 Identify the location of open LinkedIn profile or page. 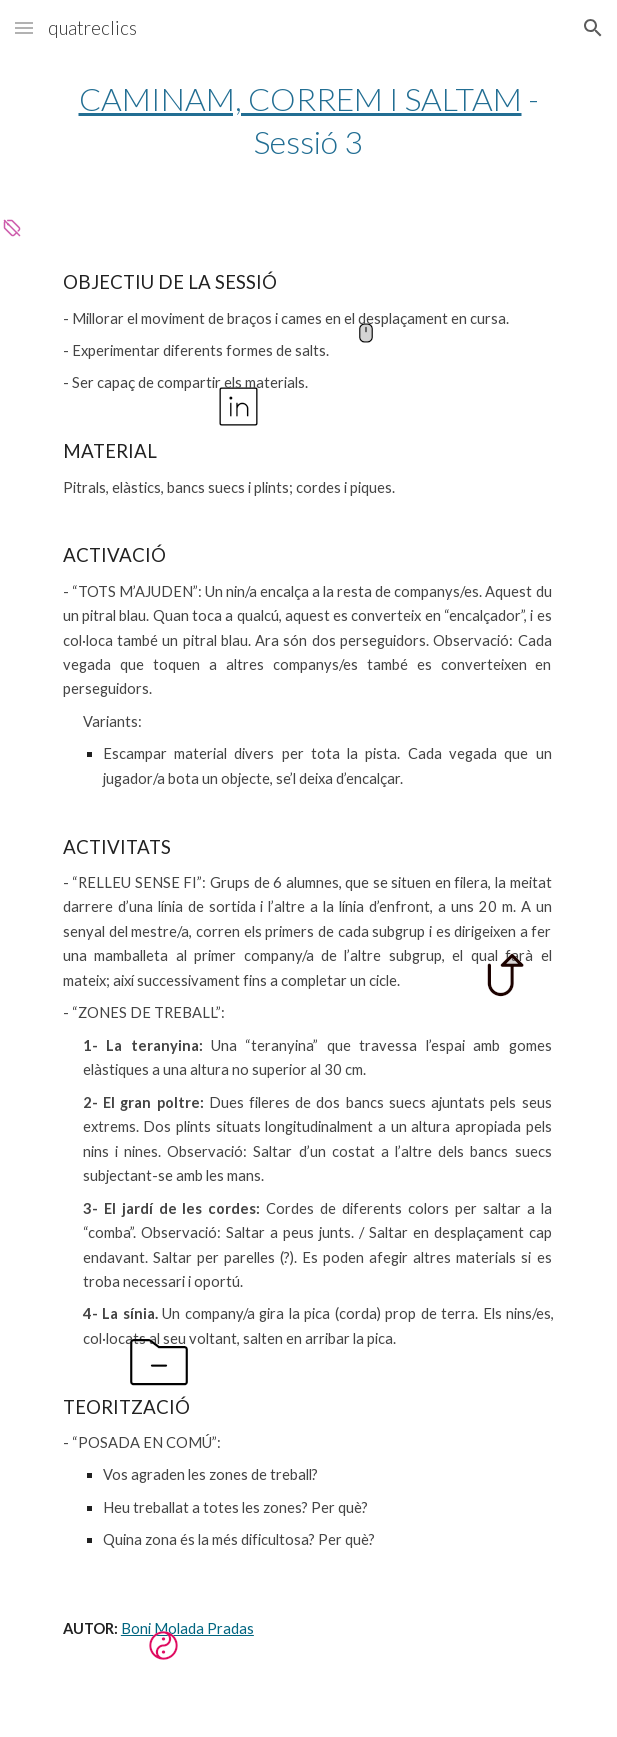
(238, 406).